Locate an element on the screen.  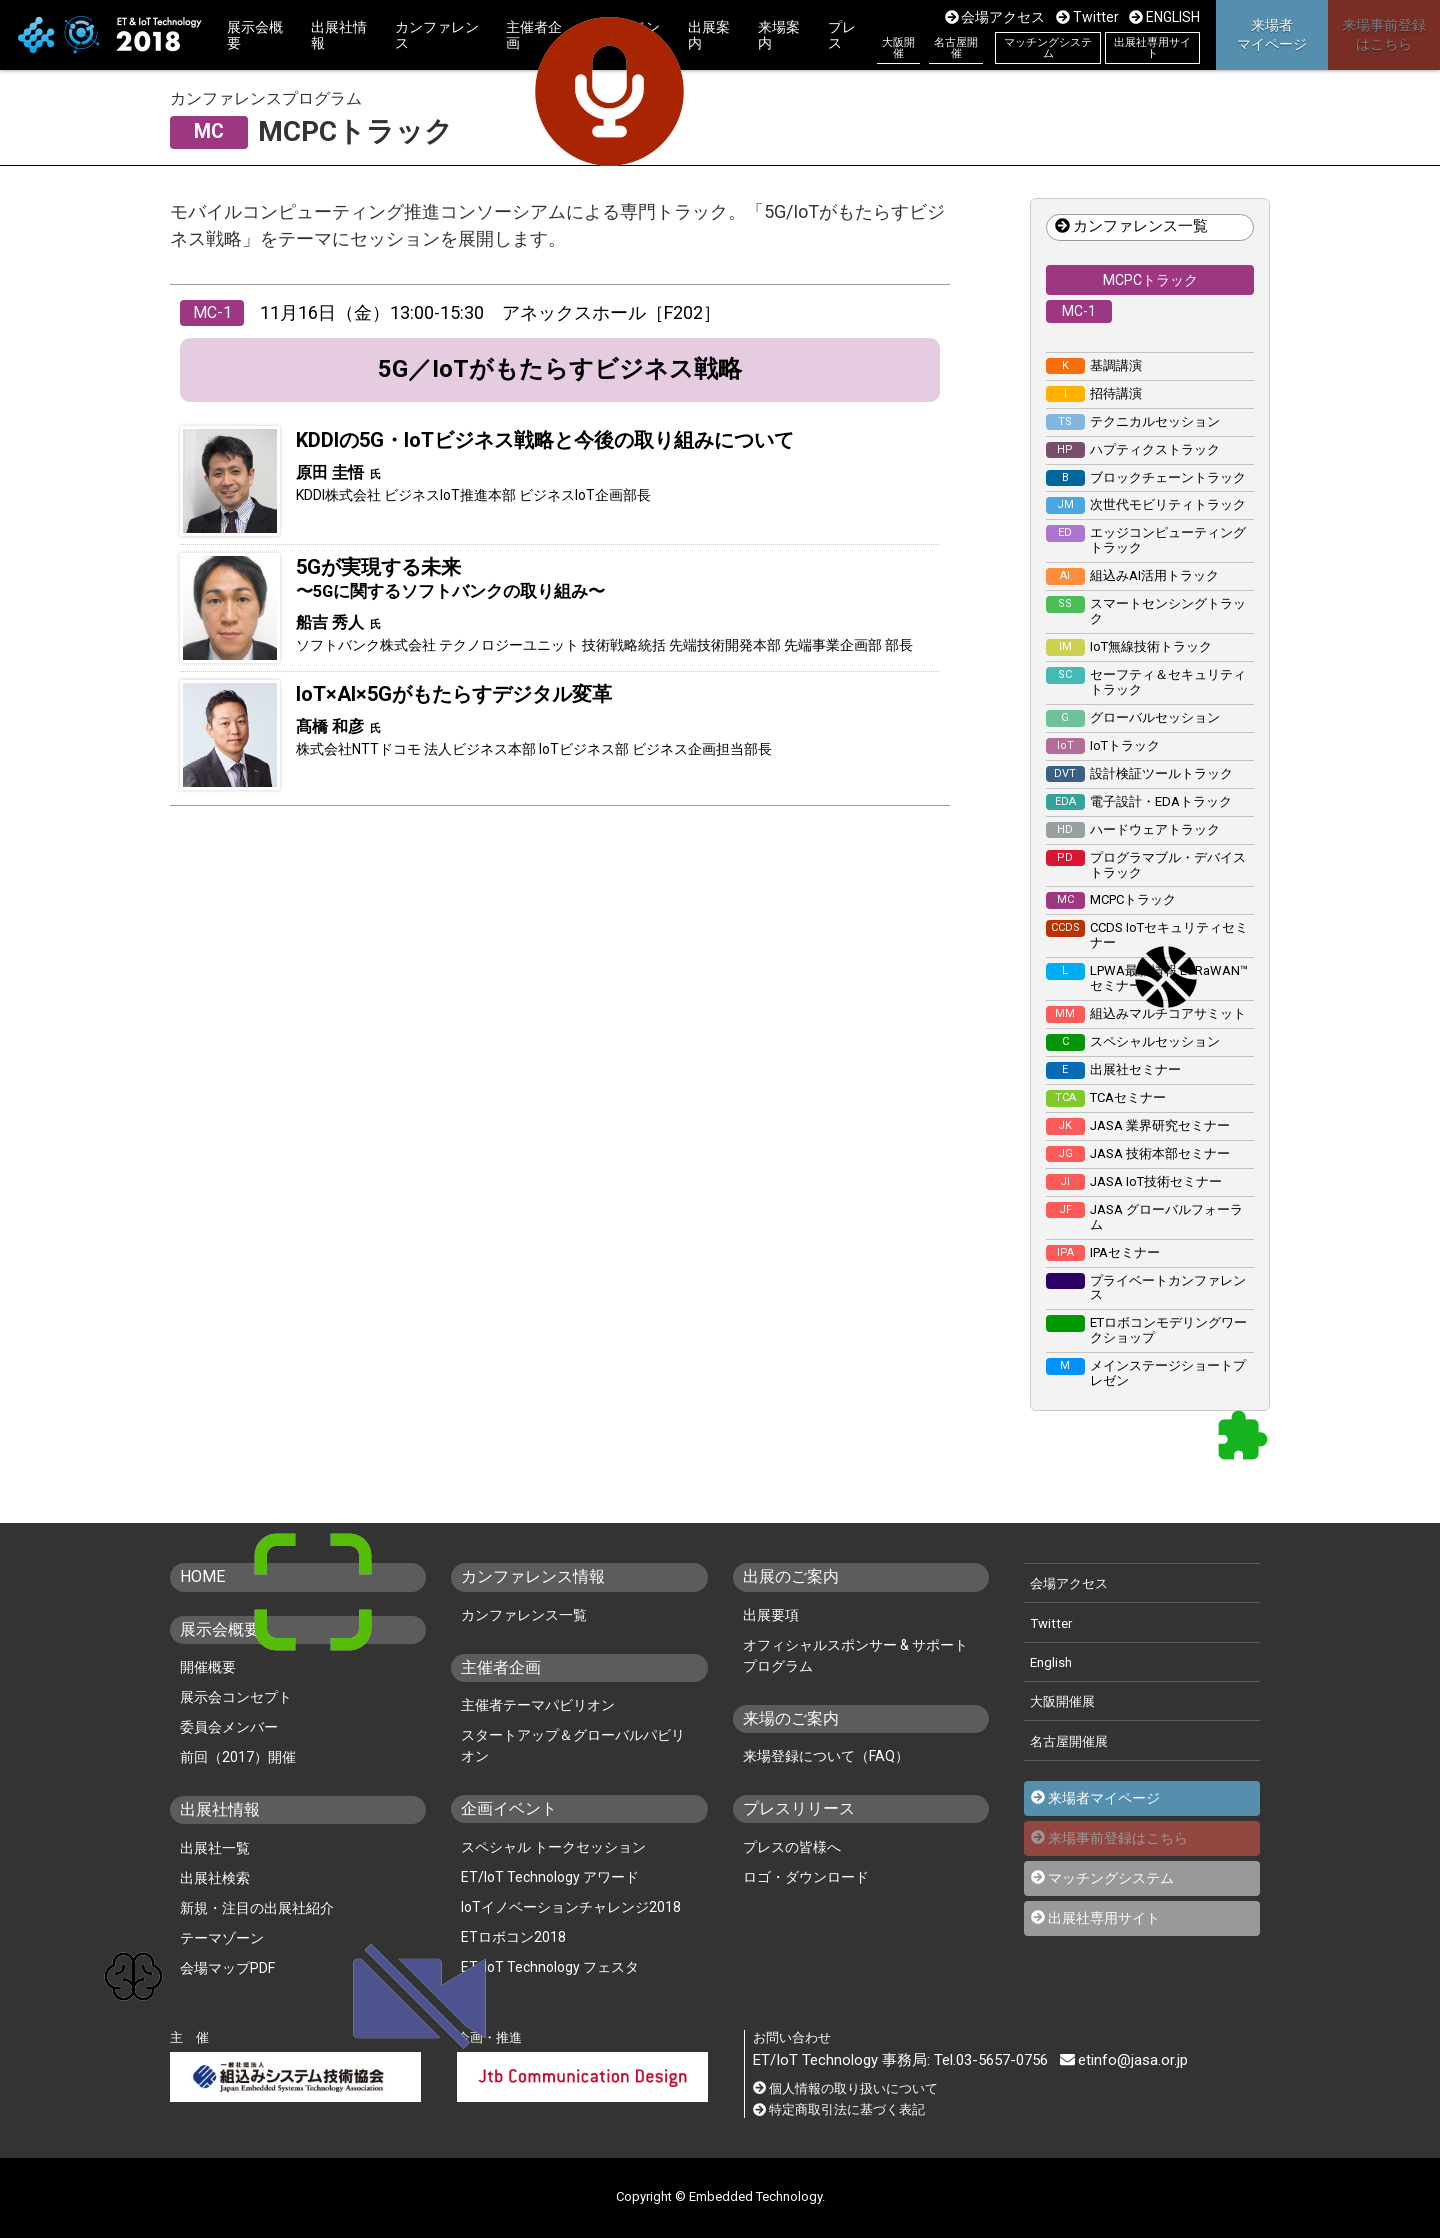
turn off camera or disable video is located at coordinates (419, 1998).